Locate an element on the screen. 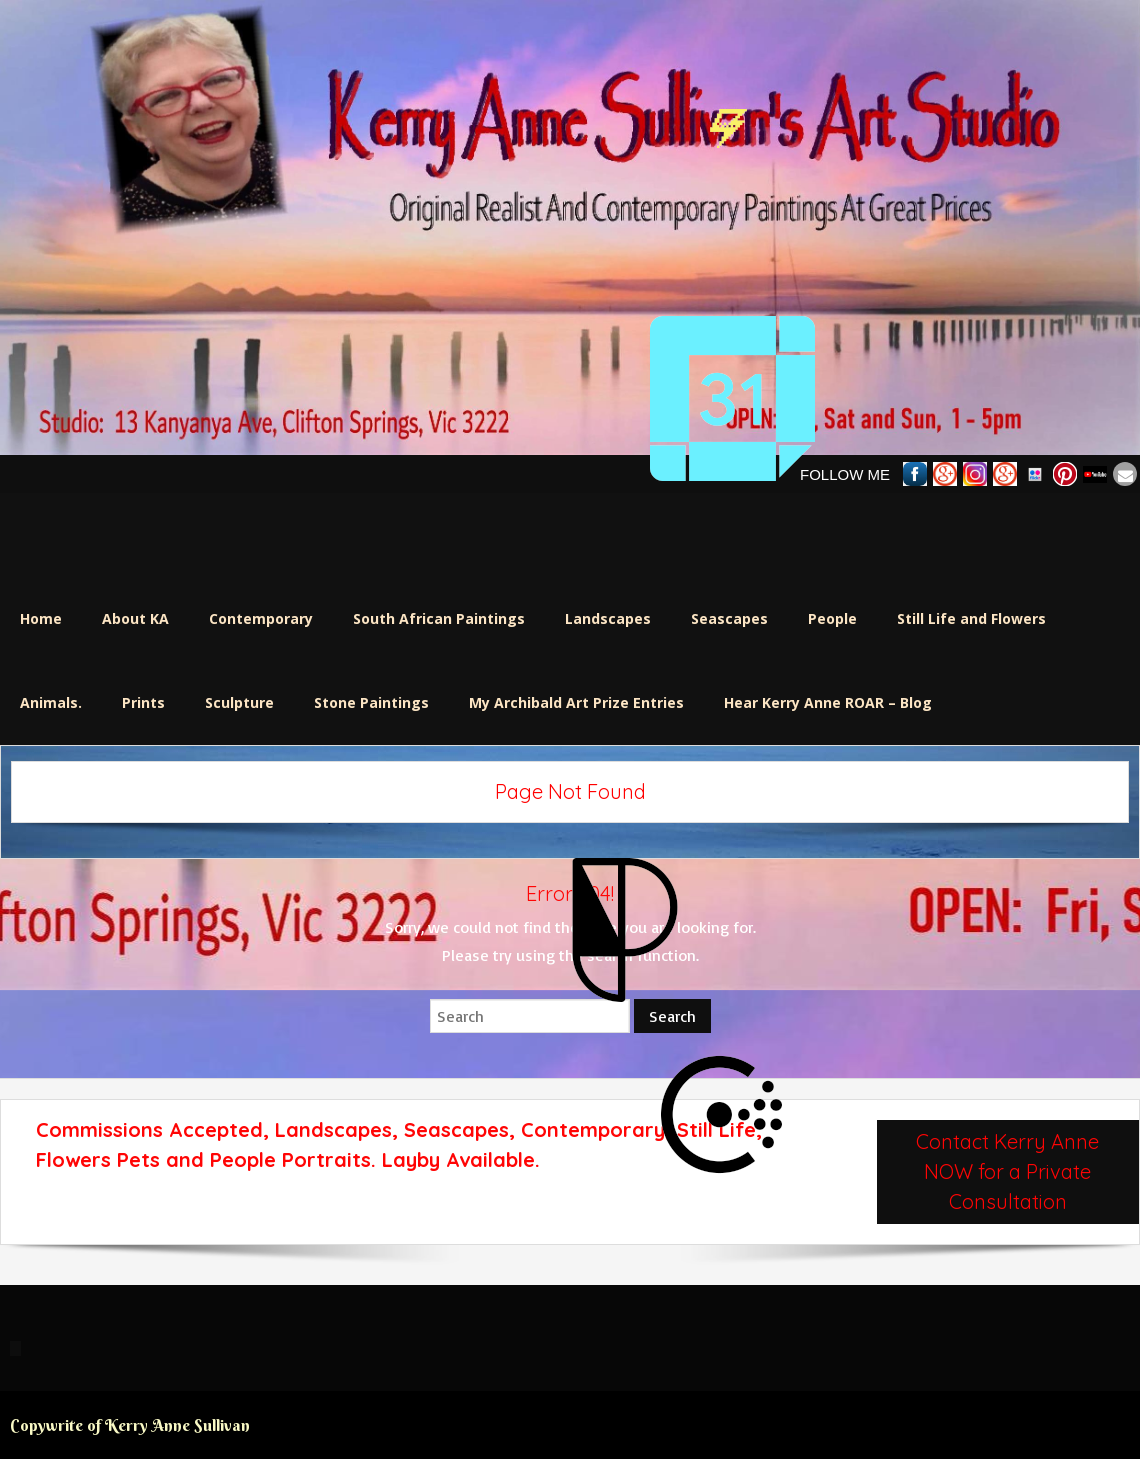 Image resolution: width=1140 pixels, height=1459 pixels. HashiCorp Consul logo is located at coordinates (721, 1114).